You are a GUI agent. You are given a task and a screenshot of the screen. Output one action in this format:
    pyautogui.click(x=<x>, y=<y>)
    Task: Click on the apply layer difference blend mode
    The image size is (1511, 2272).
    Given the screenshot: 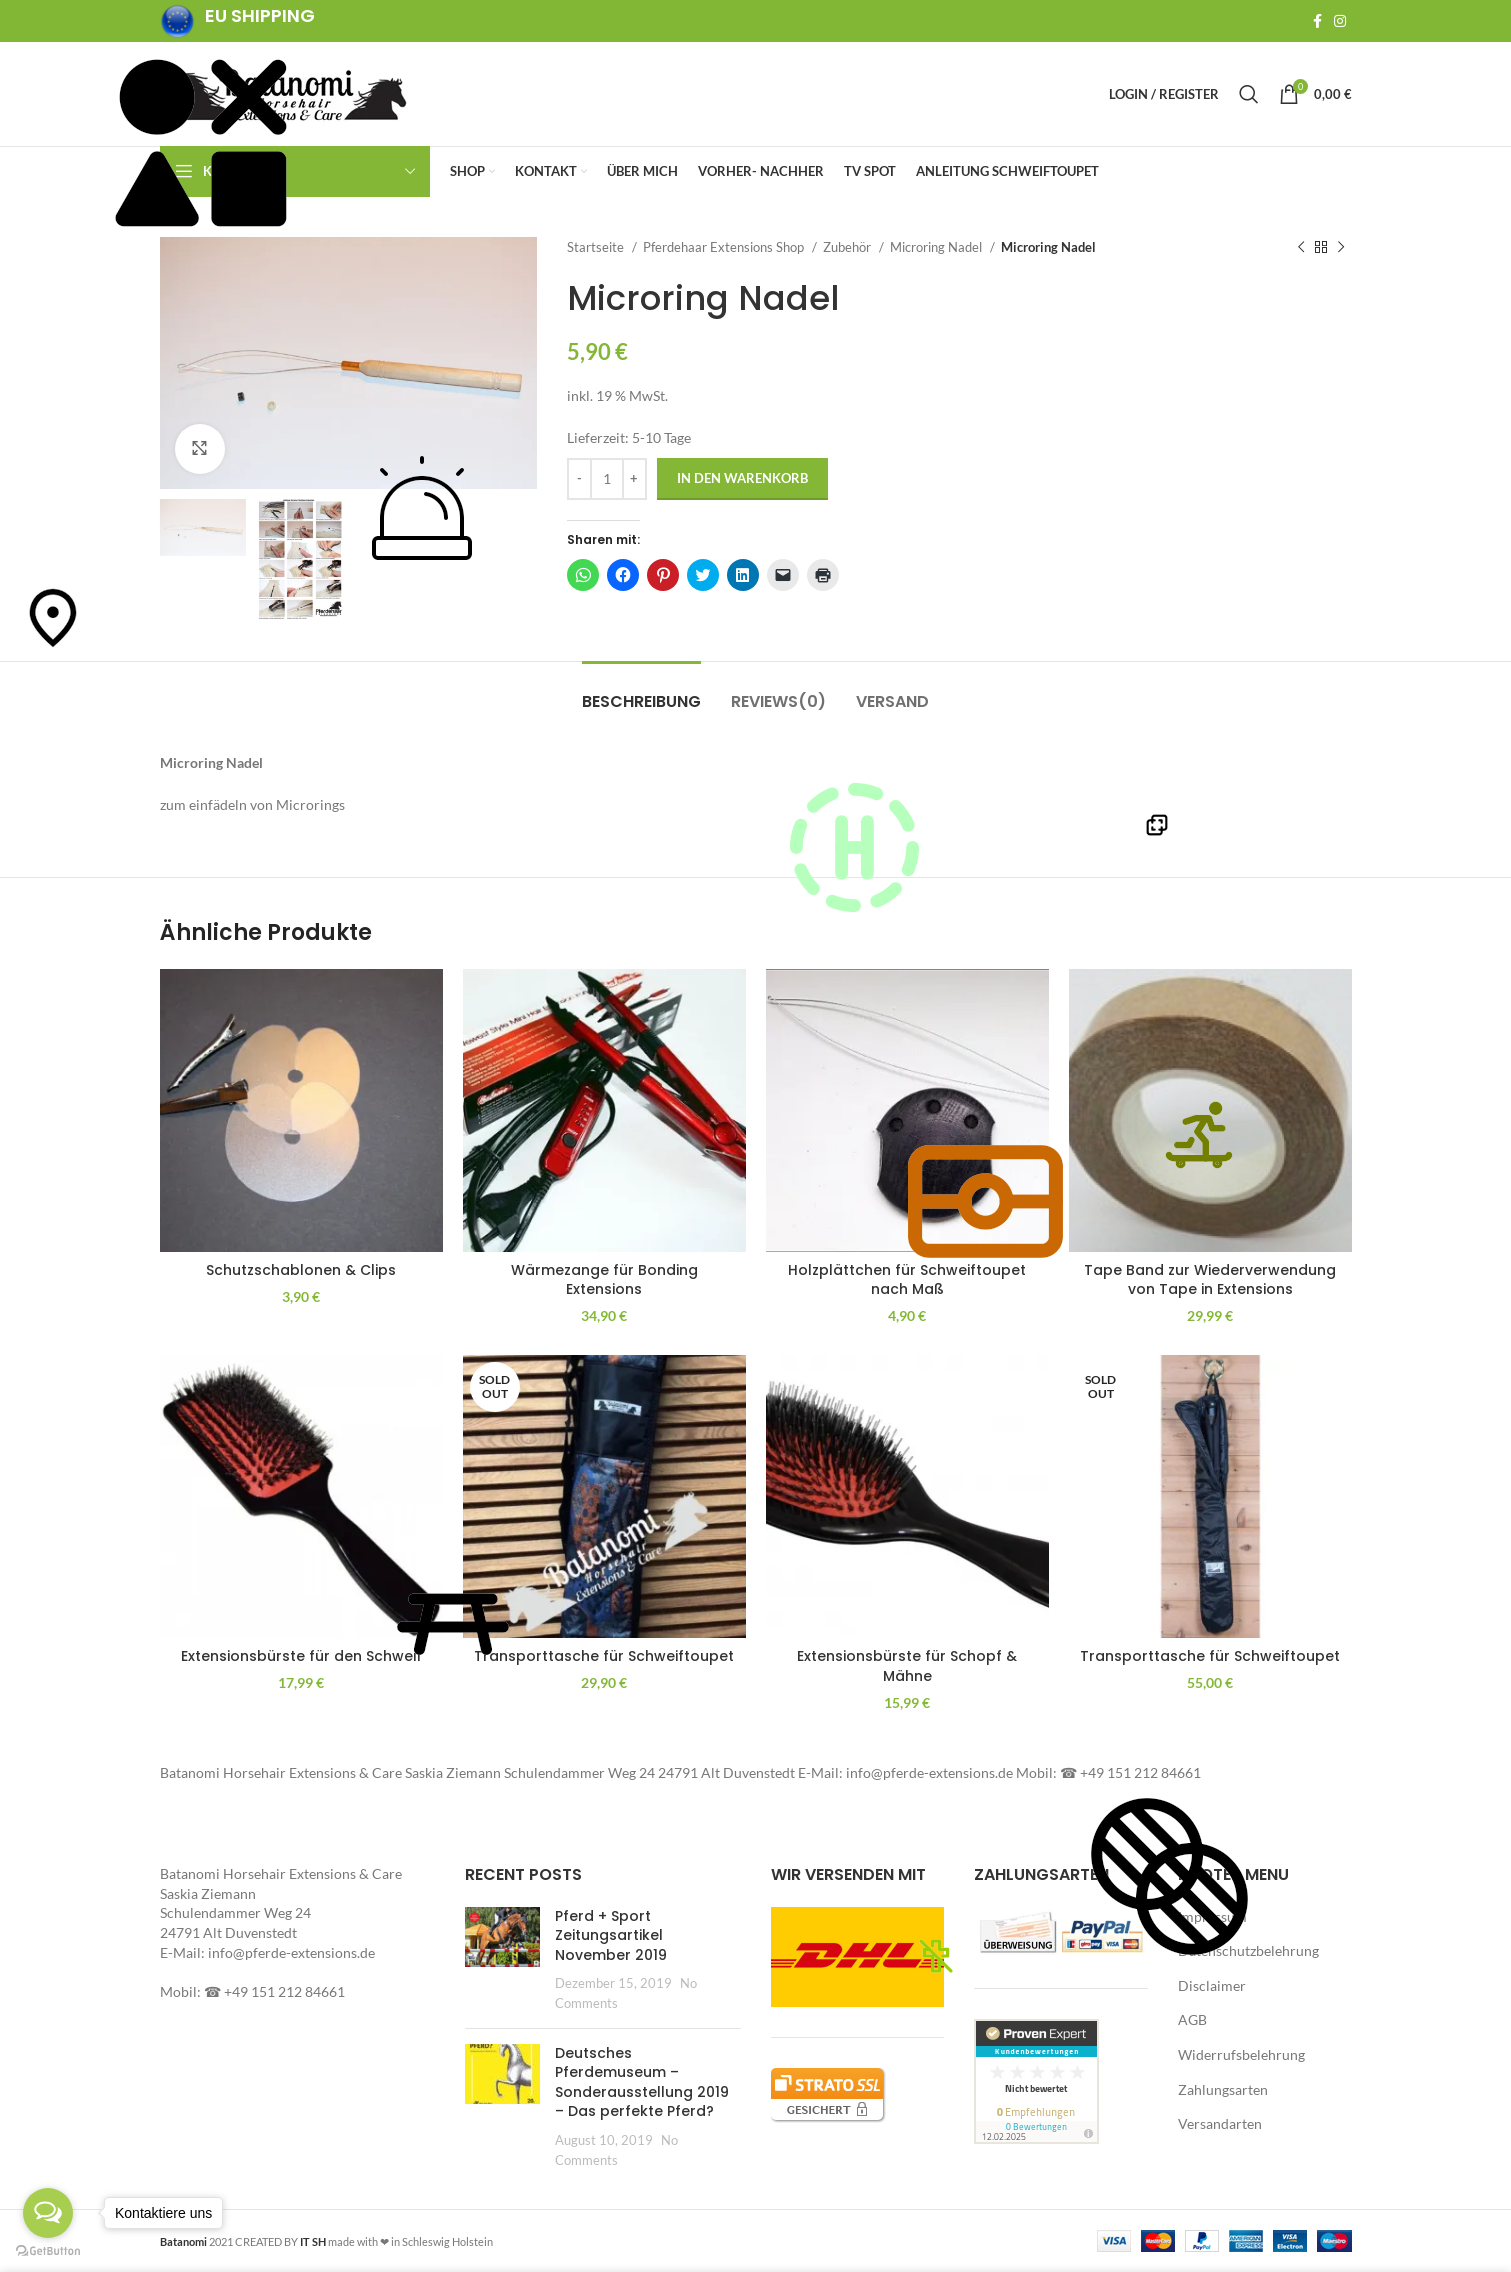 What is the action you would take?
    pyautogui.click(x=1157, y=825)
    